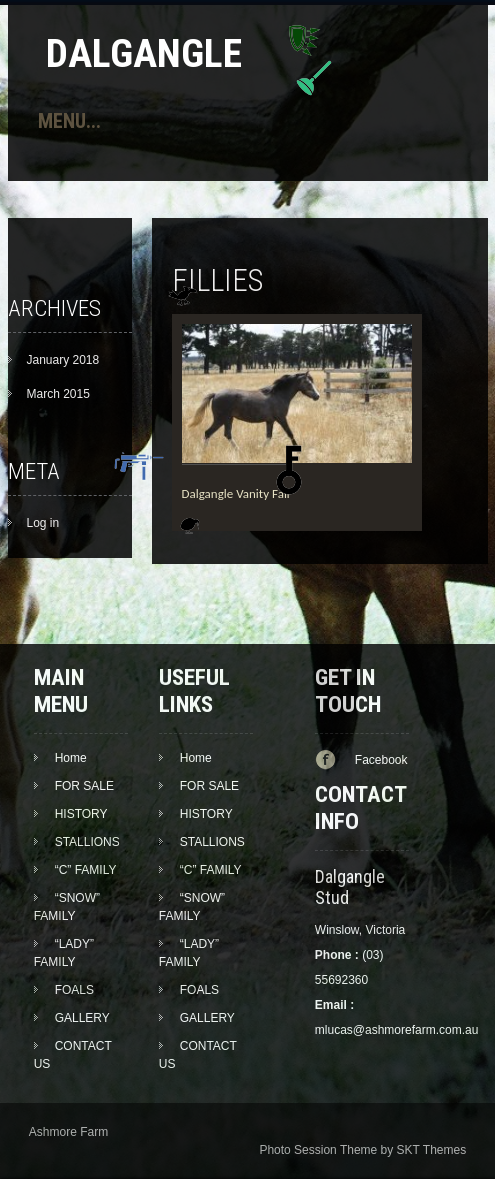 This screenshot has width=495, height=1179. I want to click on select the grease gun weapon, so click(139, 466).